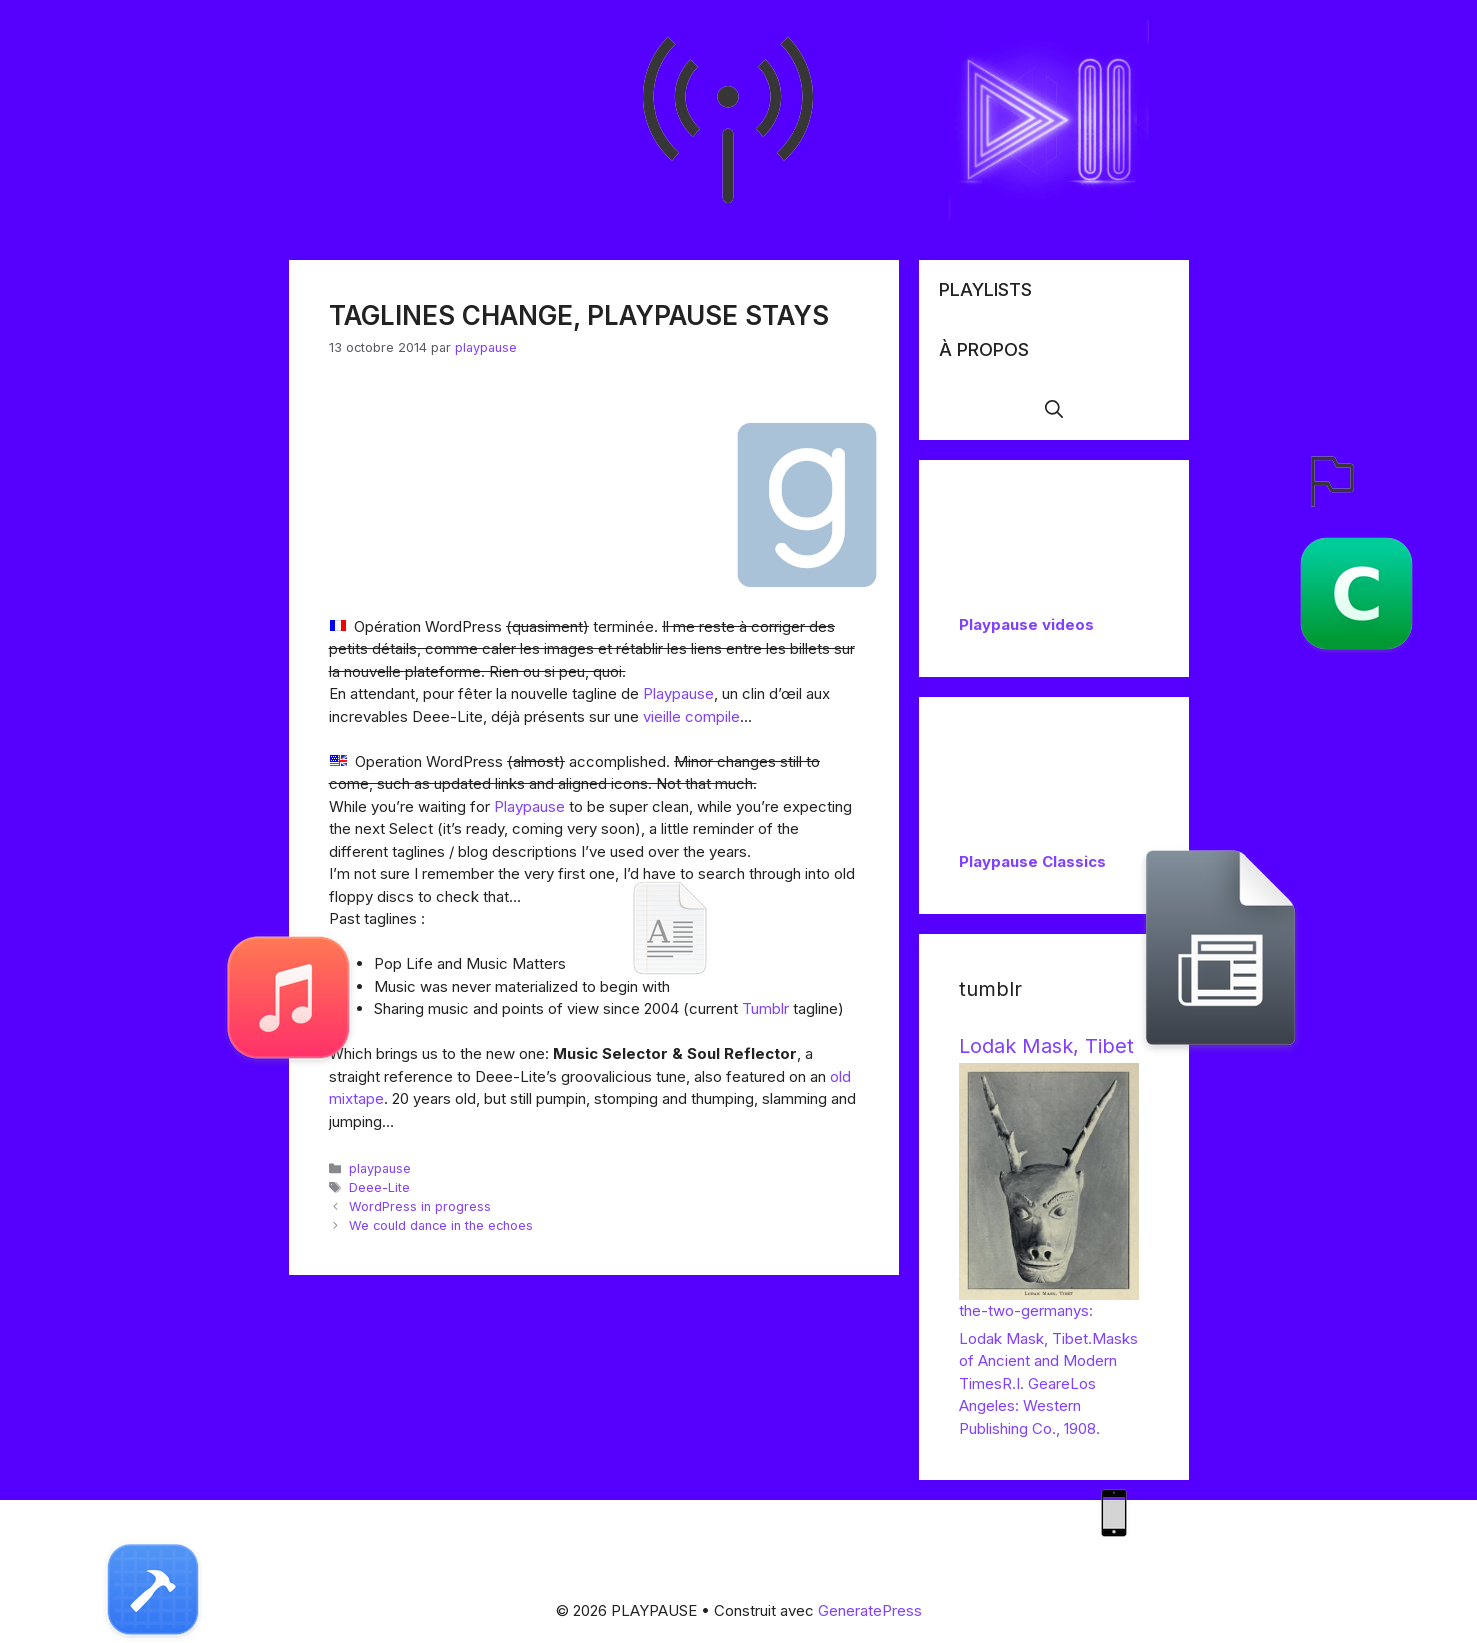  Describe the element at coordinates (1220, 951) in the screenshot. I see `news message or newsletter file type` at that location.